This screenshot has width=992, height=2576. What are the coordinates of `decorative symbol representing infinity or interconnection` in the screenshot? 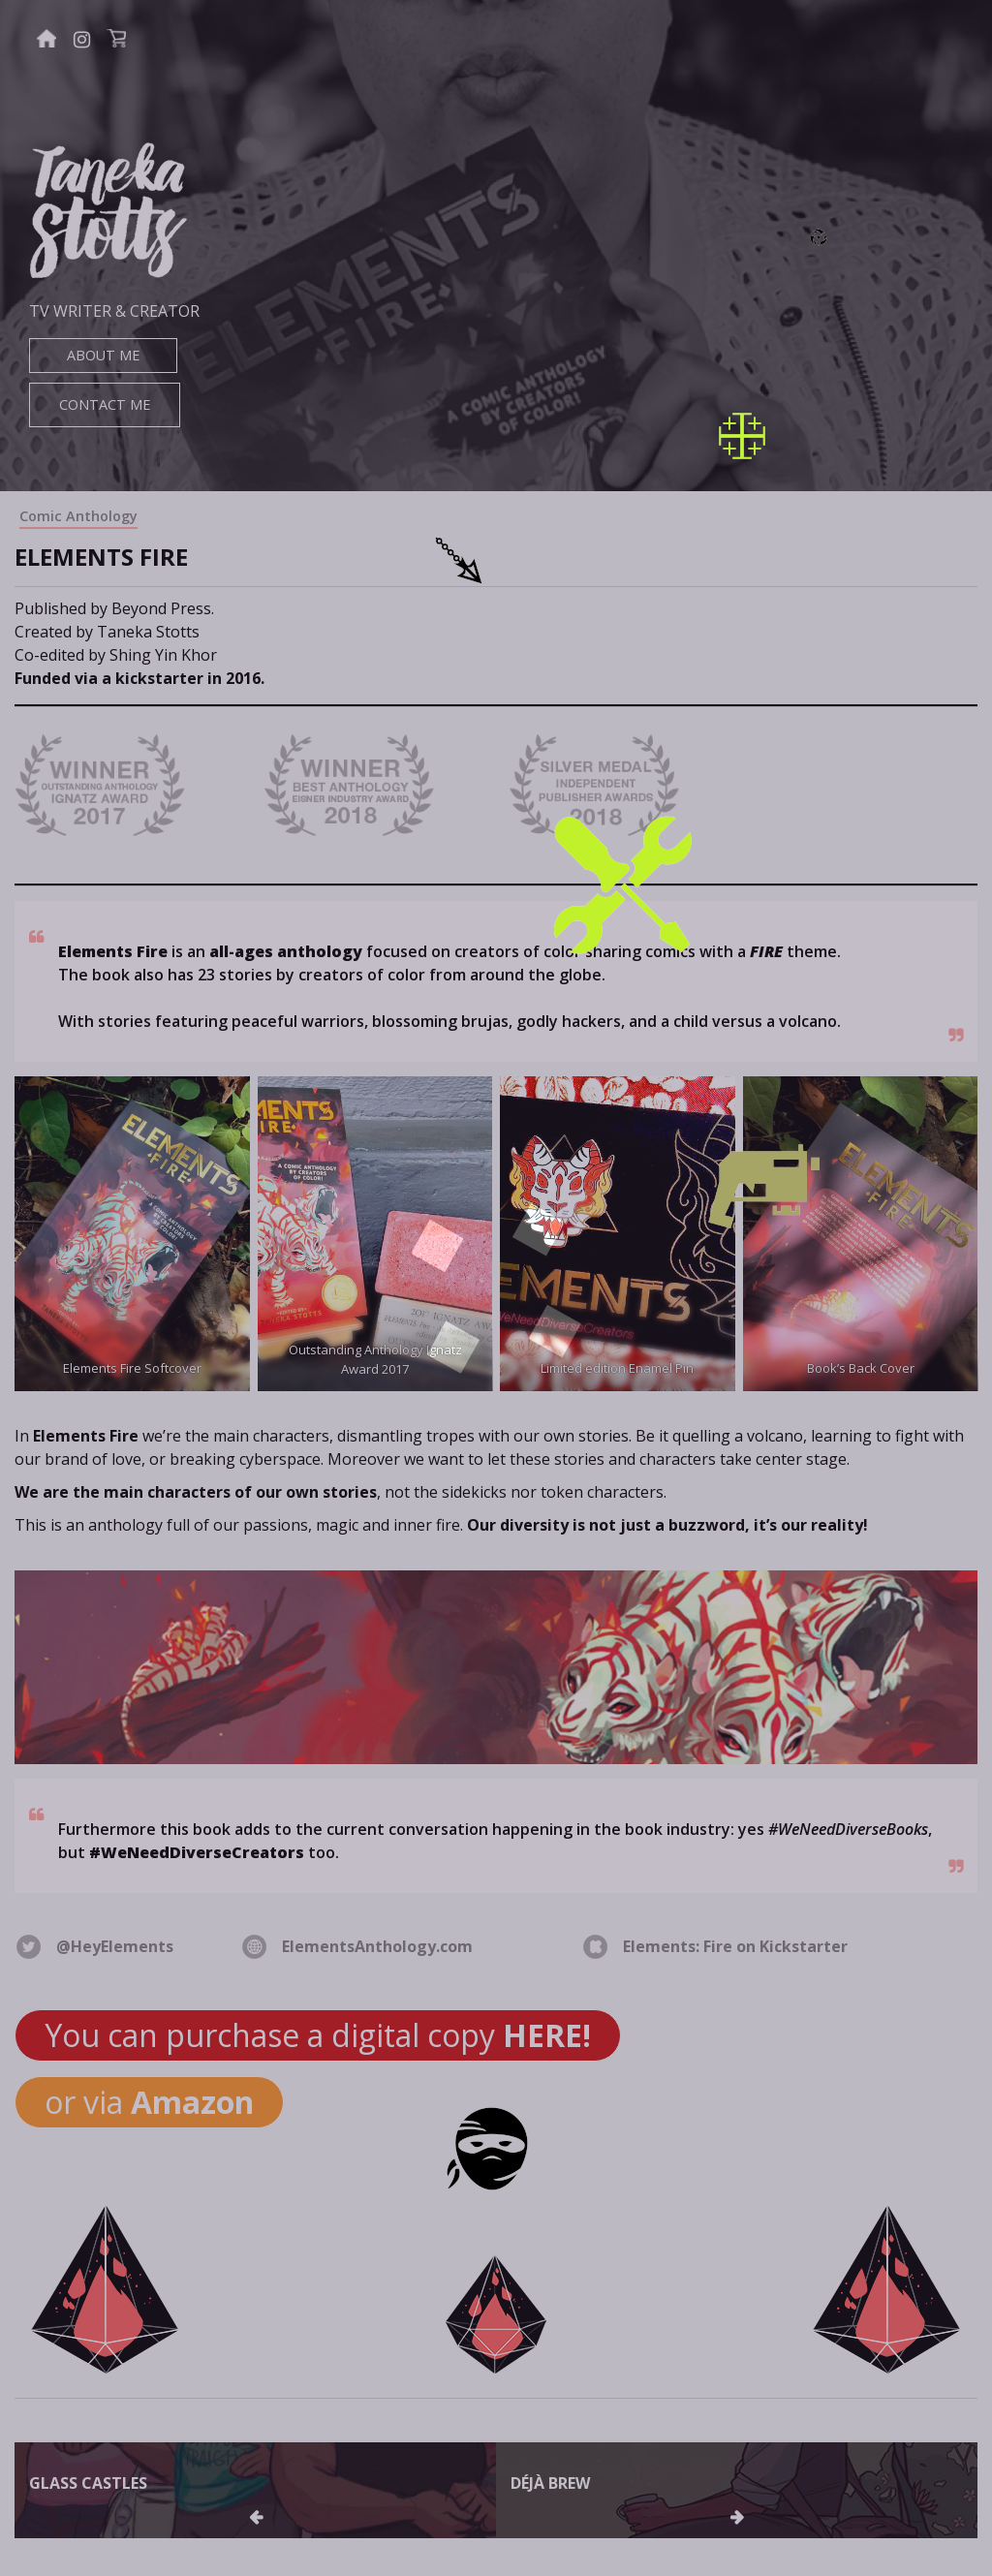 It's located at (819, 237).